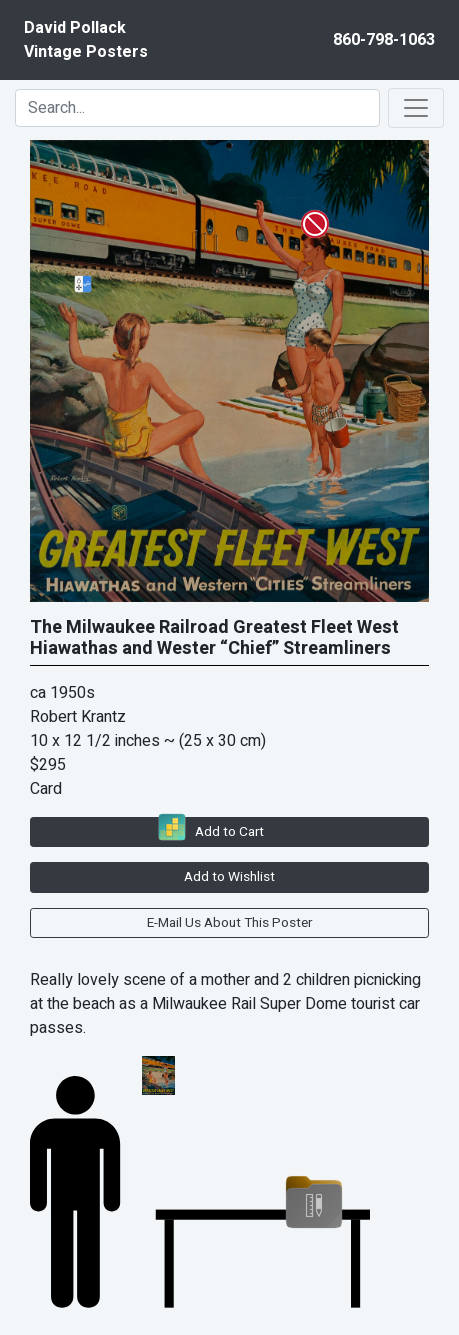  I want to click on launch quadrapassel tetris-style puzzle game, so click(172, 827).